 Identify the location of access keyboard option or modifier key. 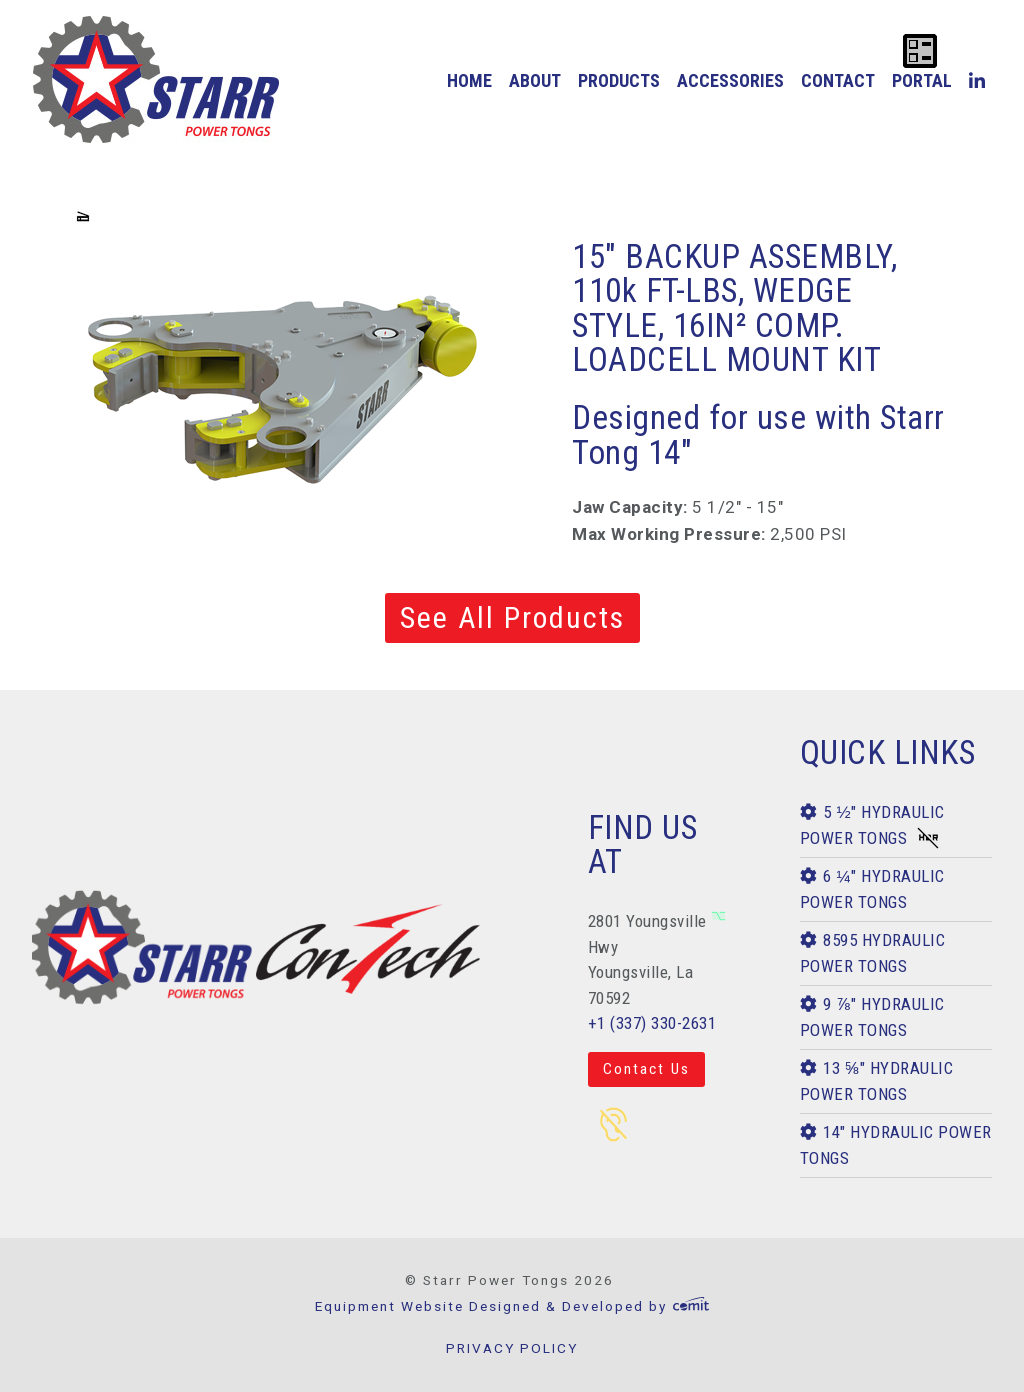
(718, 915).